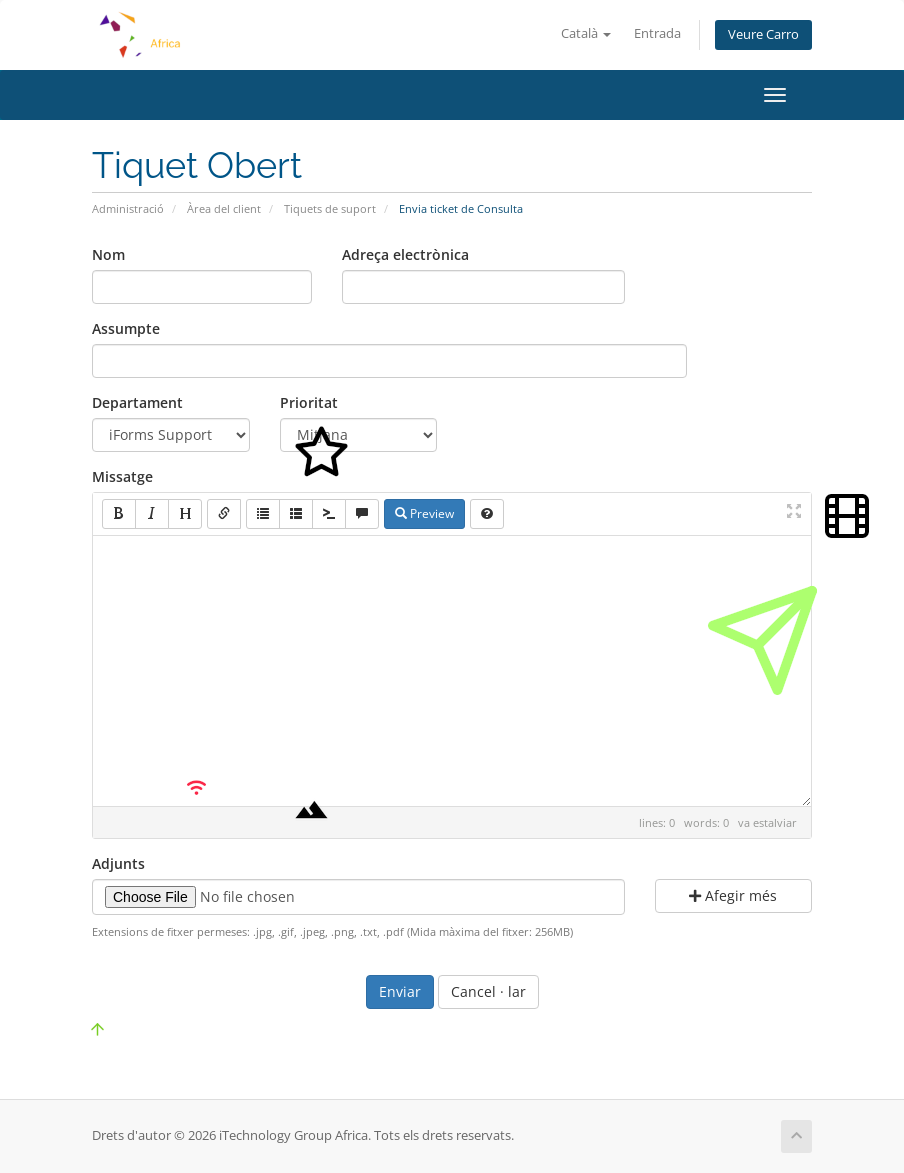 This screenshot has height=1173, width=904. Describe the element at coordinates (311, 809) in the screenshot. I see `switch to terrain map view` at that location.